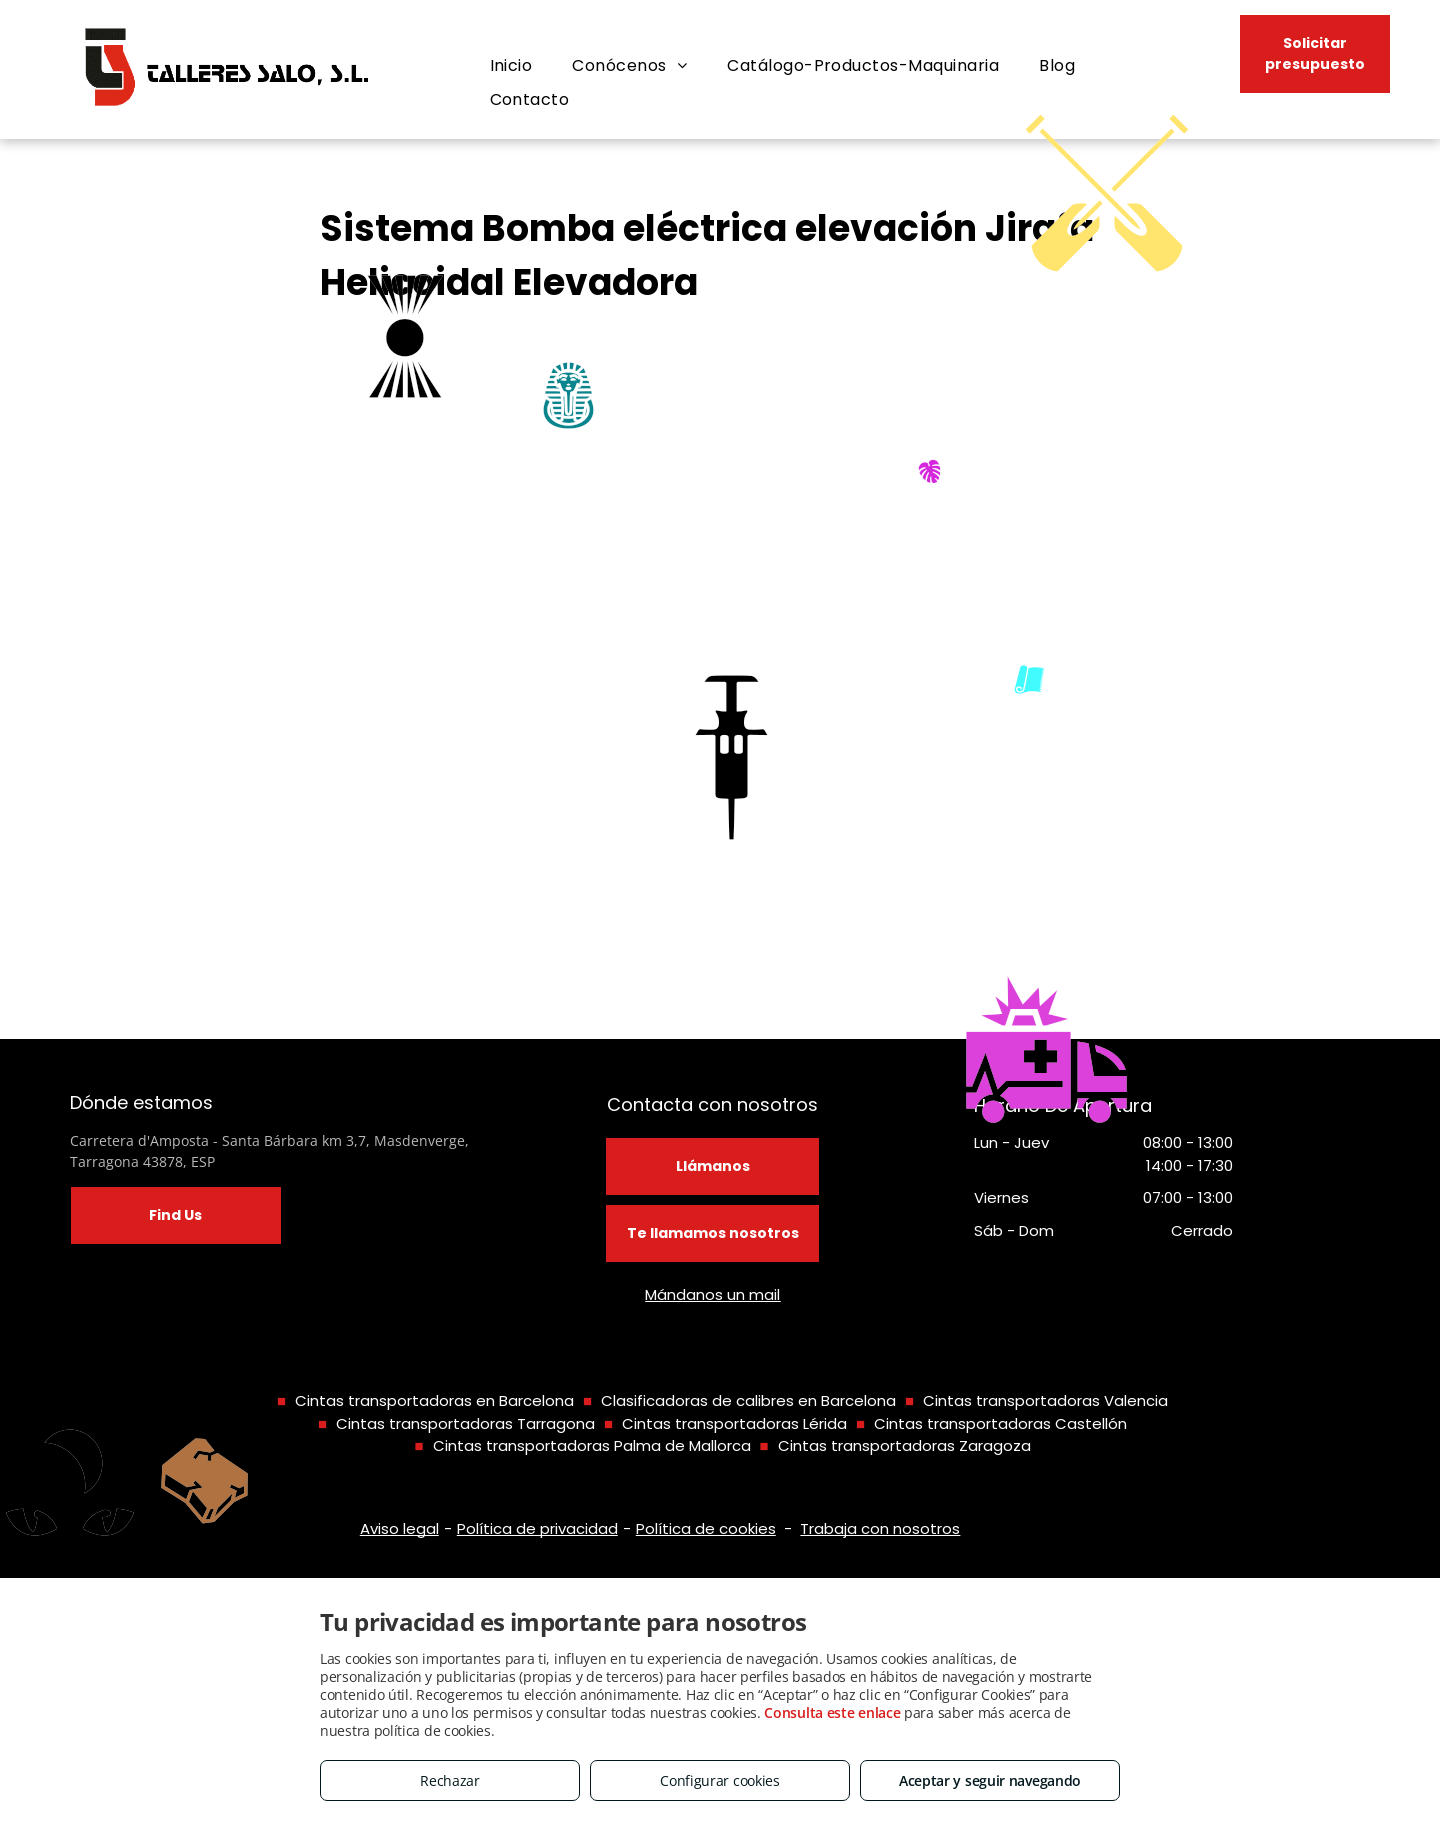 The height and width of the screenshot is (1821, 1440). Describe the element at coordinates (1107, 196) in the screenshot. I see `access water sports or kayaking activities` at that location.